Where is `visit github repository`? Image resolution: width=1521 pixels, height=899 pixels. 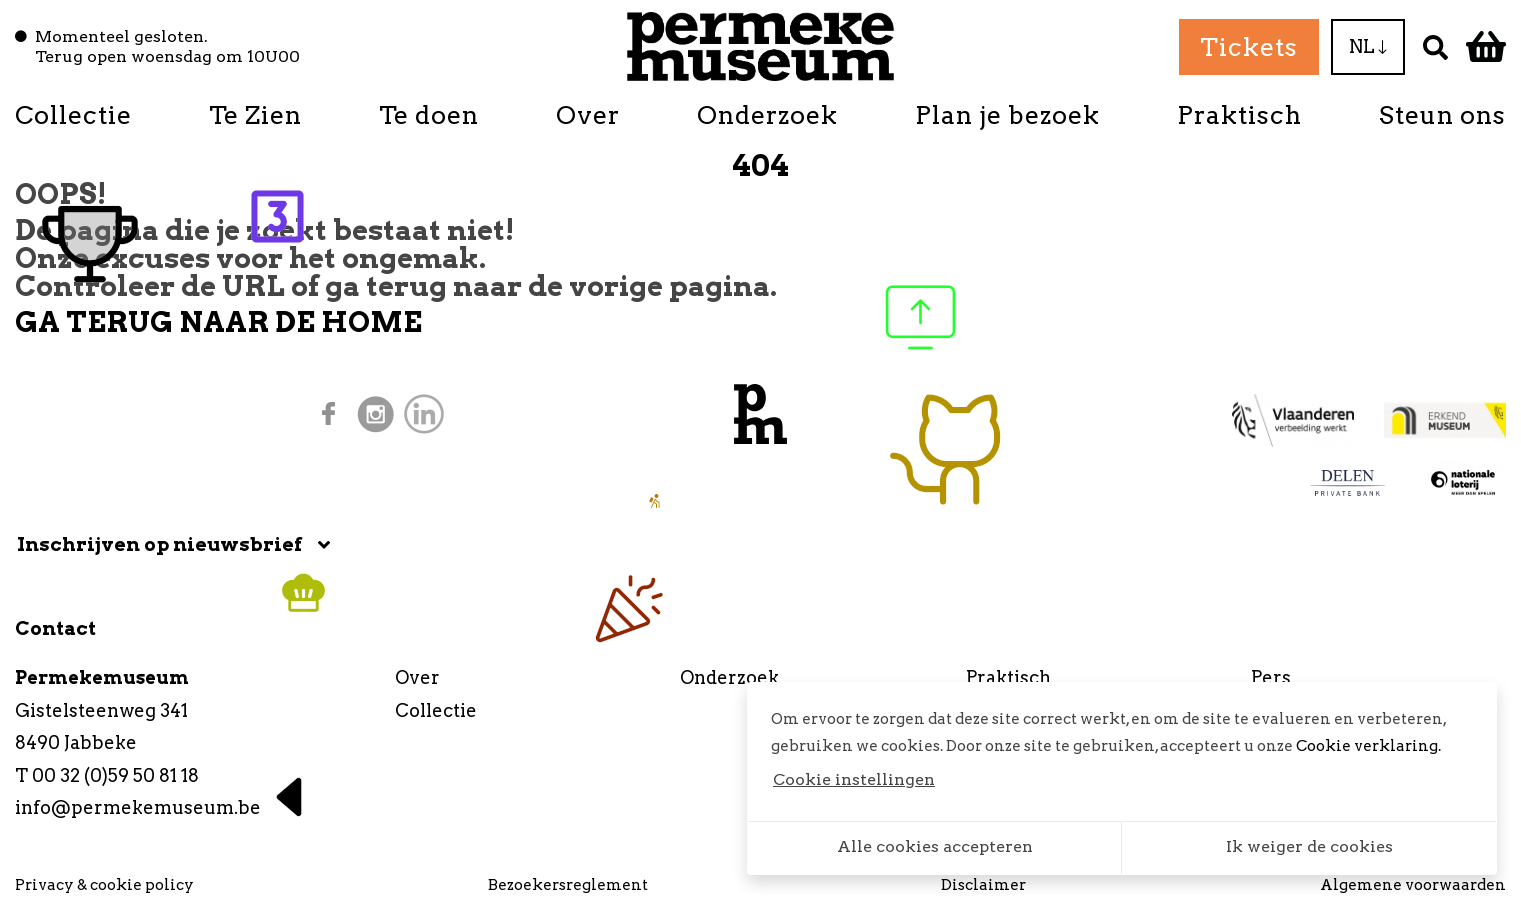 visit github repository is located at coordinates (955, 447).